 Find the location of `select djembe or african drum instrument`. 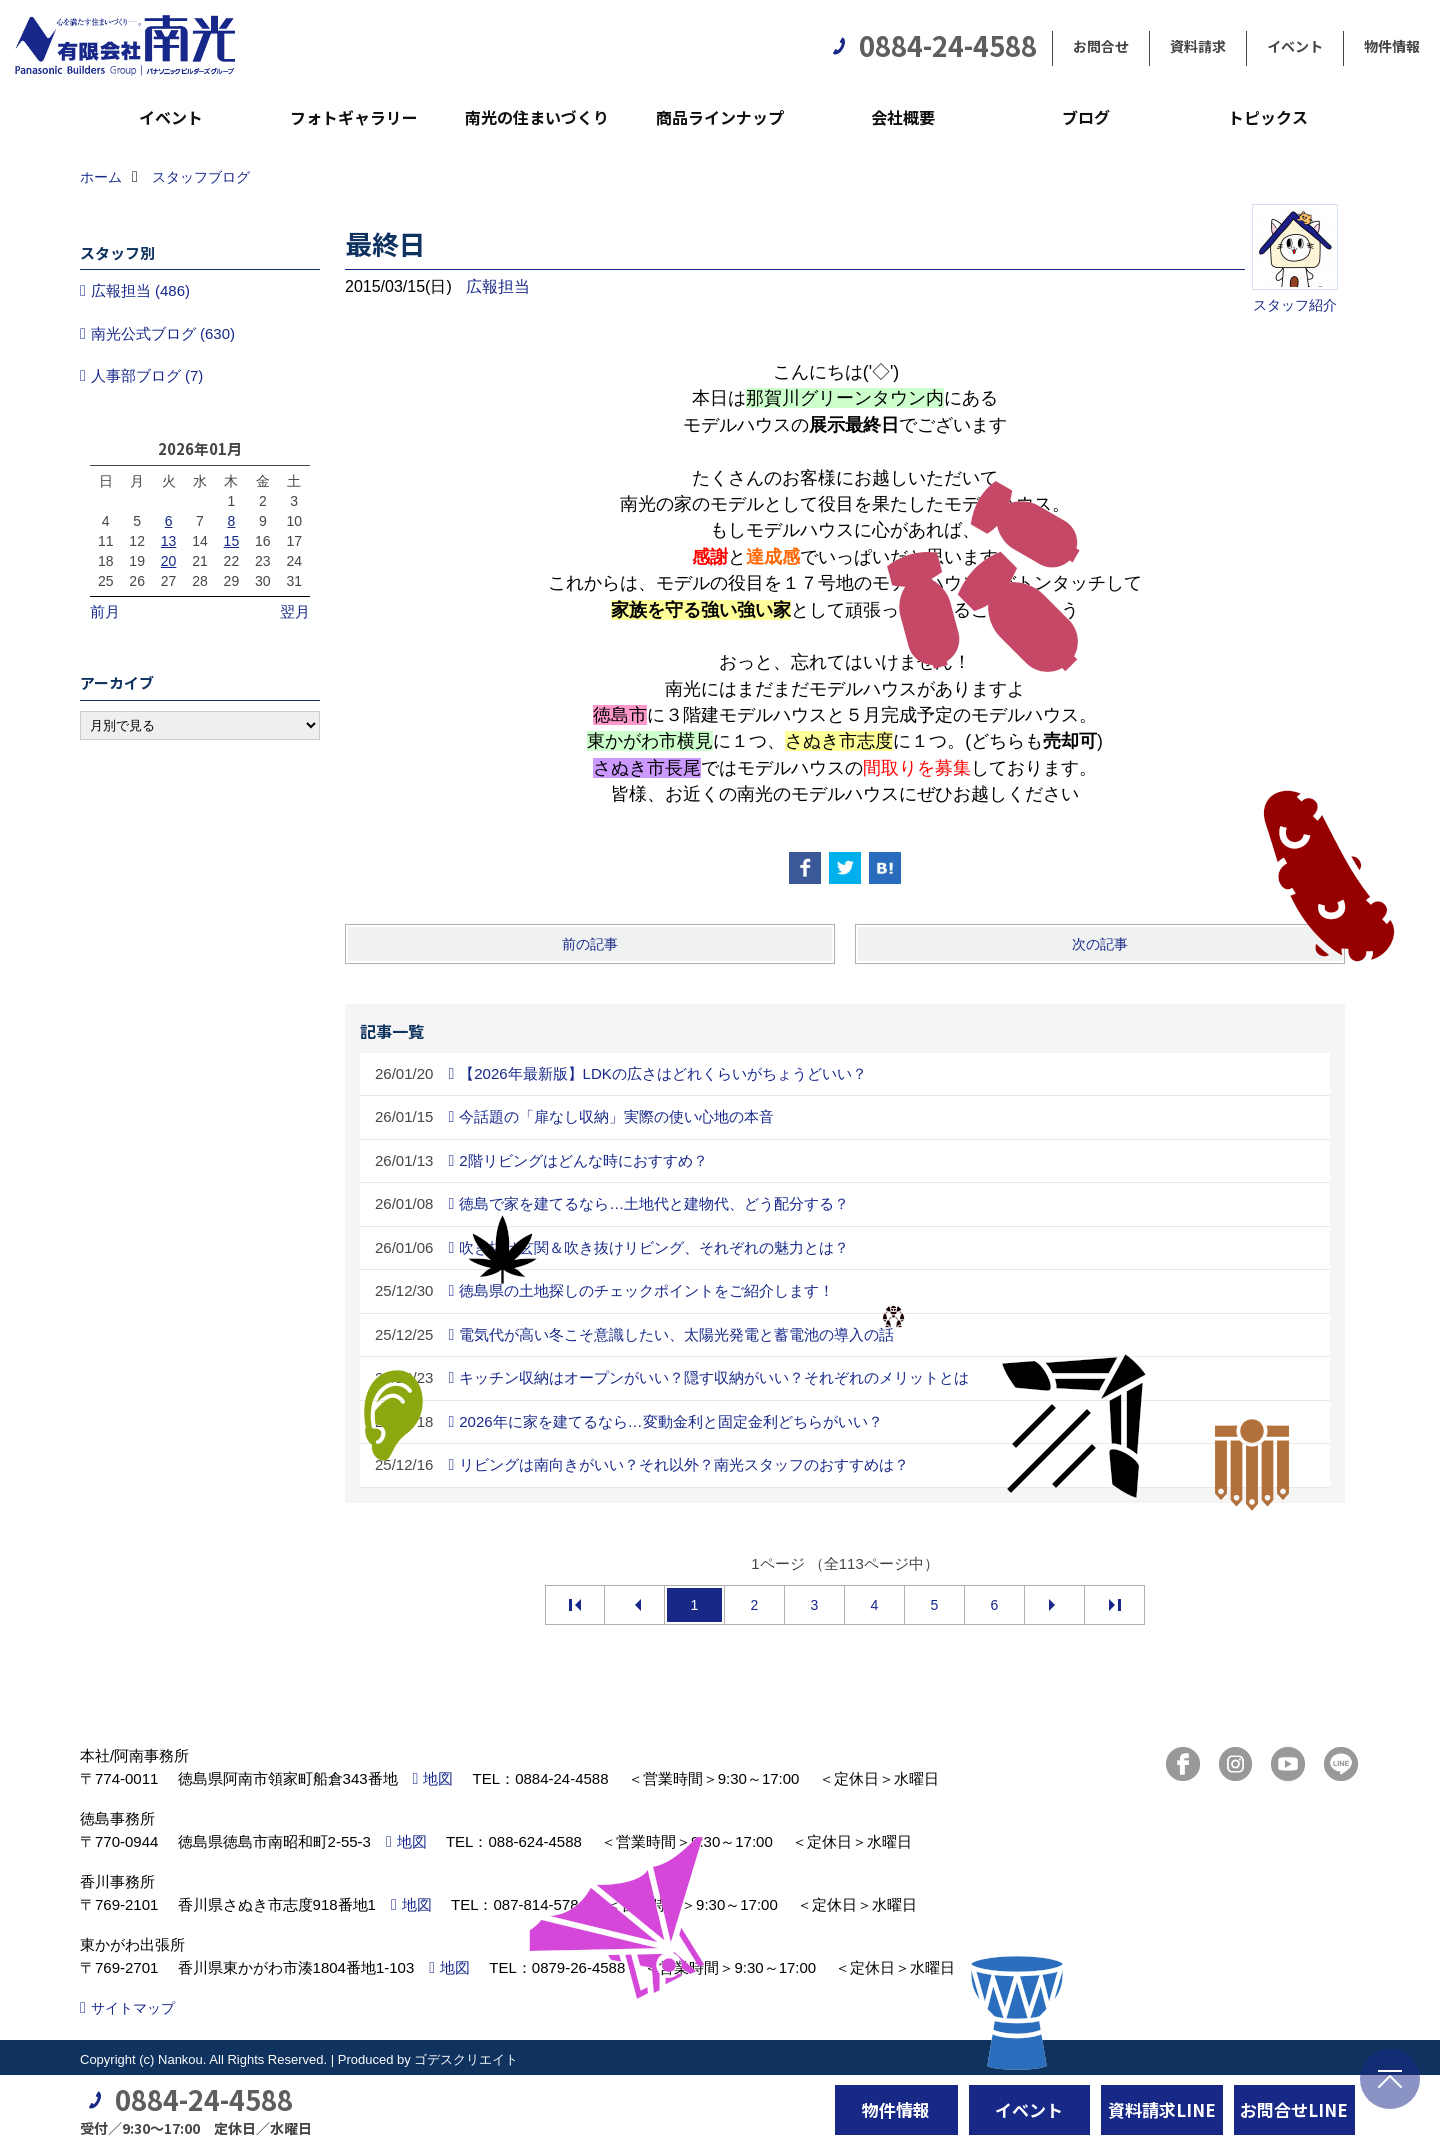

select djembe or african drum instrument is located at coordinates (1017, 2010).